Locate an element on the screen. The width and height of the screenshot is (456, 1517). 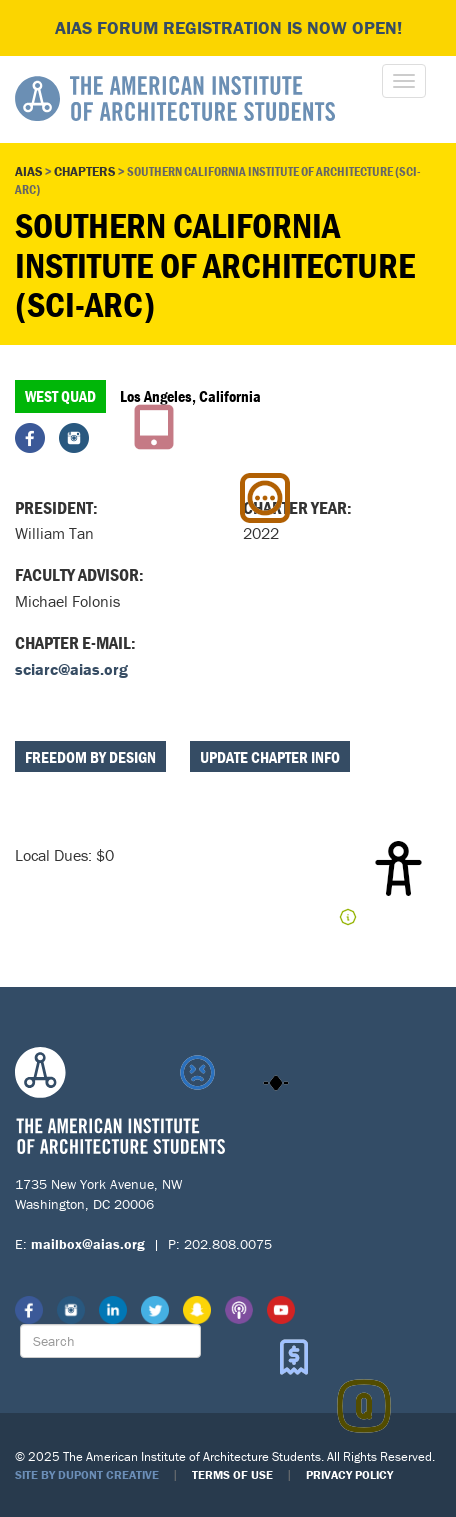
indicates tablet device compatibility is located at coordinates (154, 427).